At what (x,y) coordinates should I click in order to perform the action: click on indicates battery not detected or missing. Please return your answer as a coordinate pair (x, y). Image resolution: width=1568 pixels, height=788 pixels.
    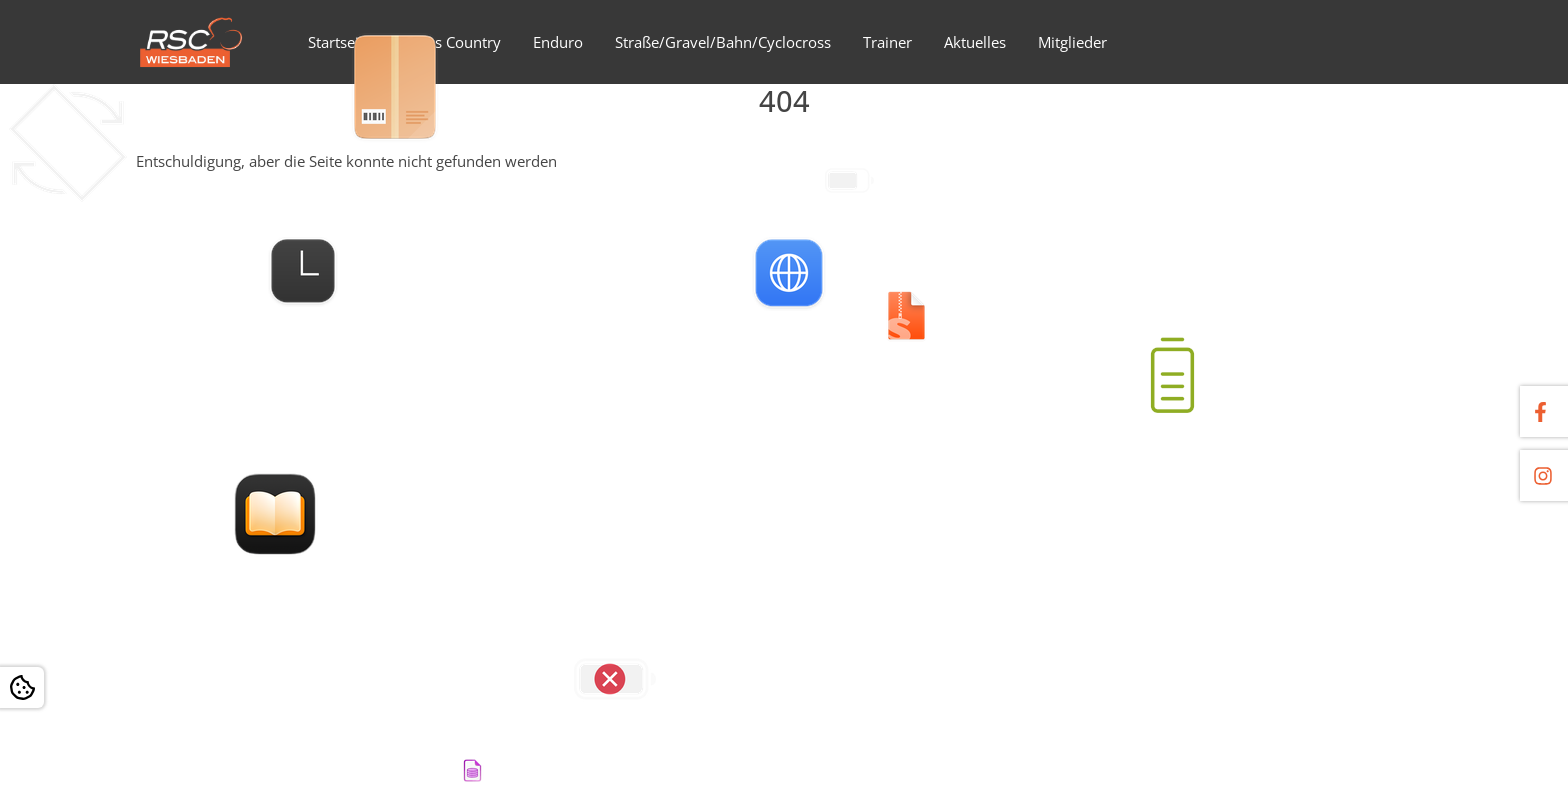
    Looking at the image, I should click on (615, 679).